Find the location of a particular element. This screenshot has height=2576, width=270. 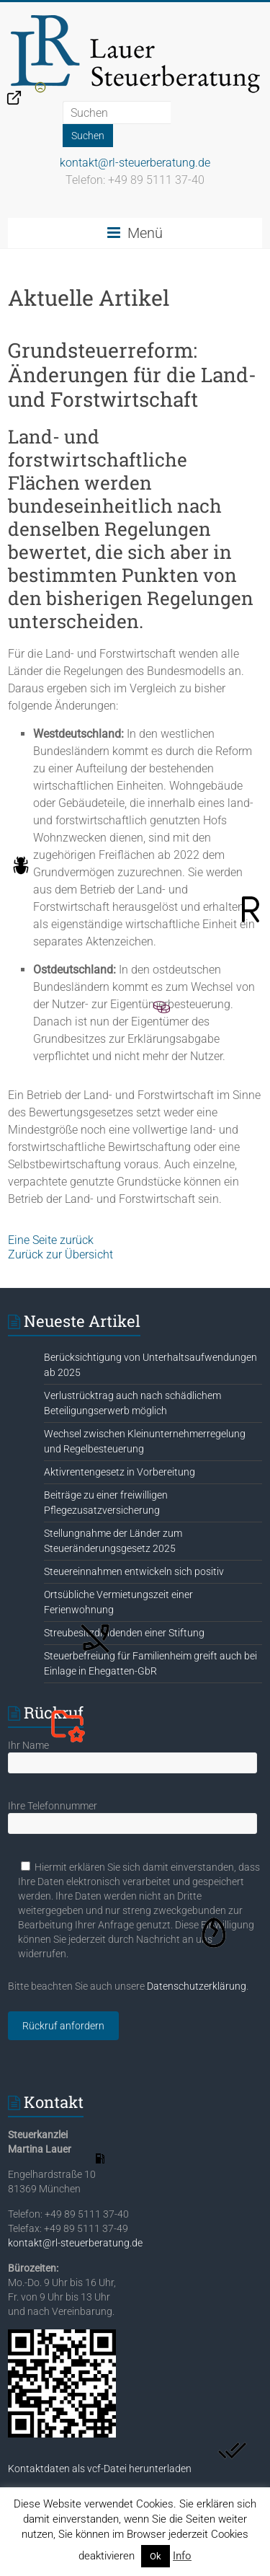

indicates a broken or damaged item is located at coordinates (214, 1933).